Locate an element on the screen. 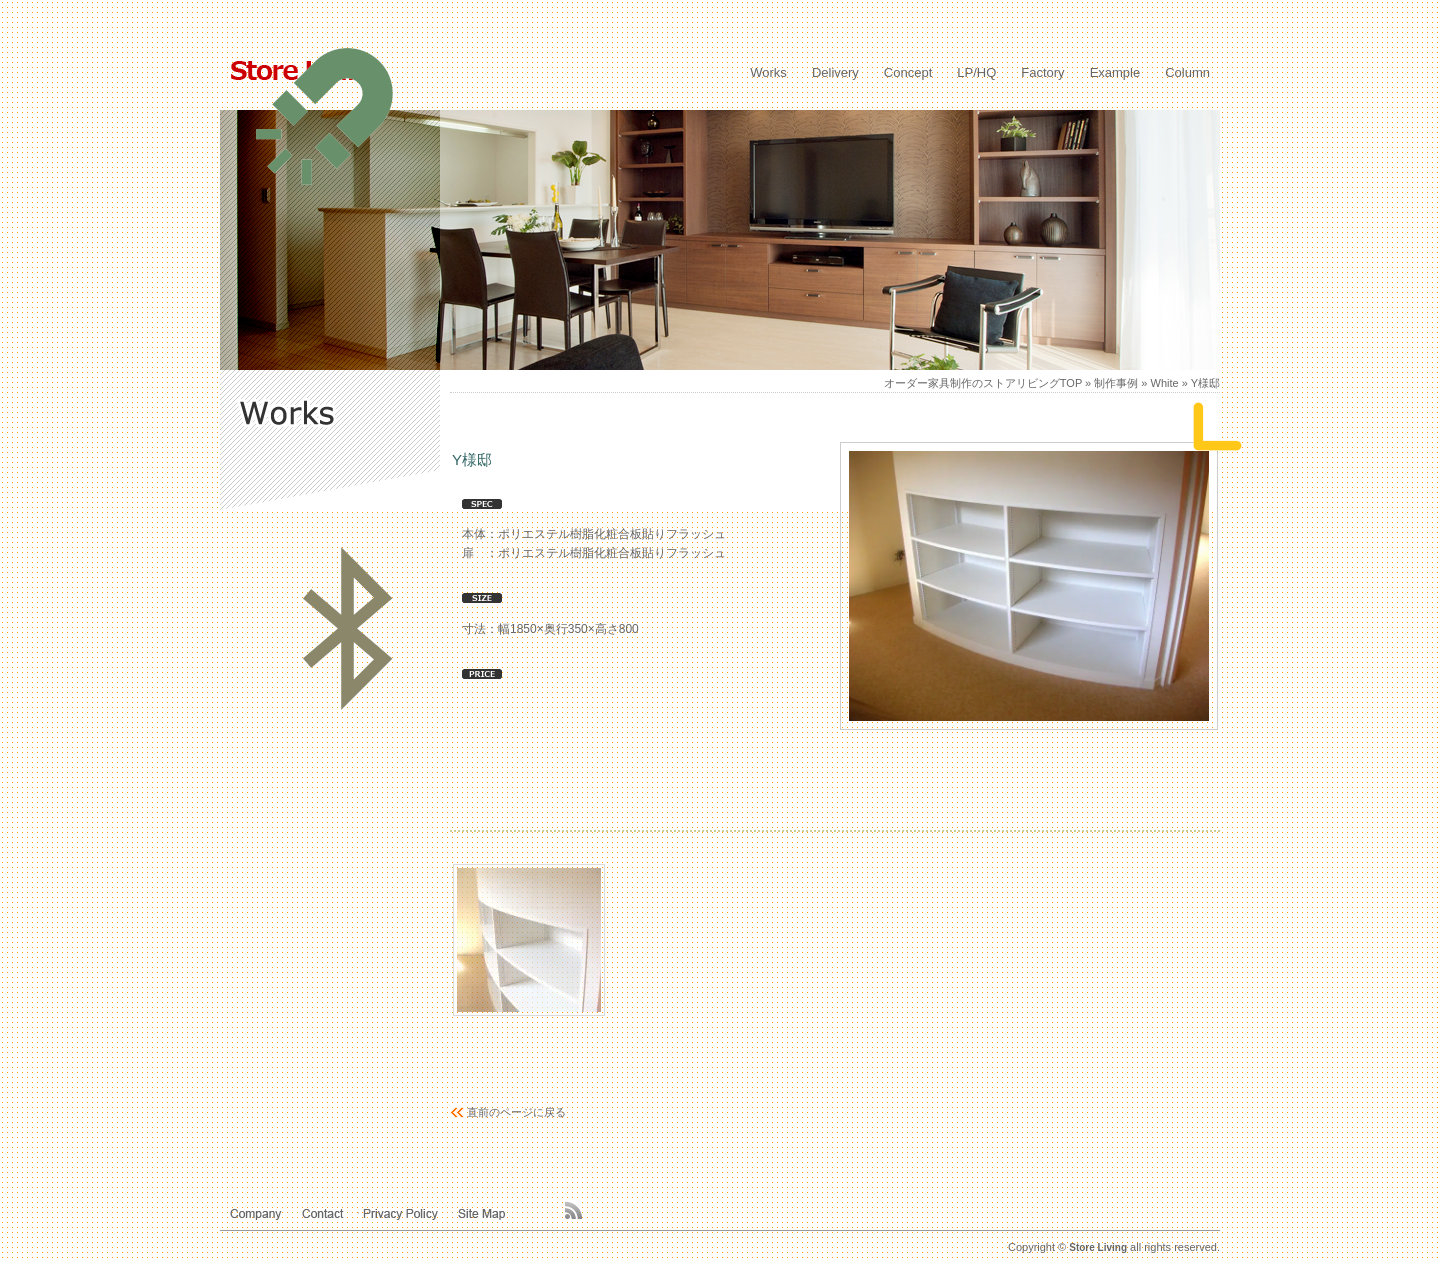 This screenshot has height=1261, width=1440. toggle bluetooth connectivity on or off is located at coordinates (347, 628).